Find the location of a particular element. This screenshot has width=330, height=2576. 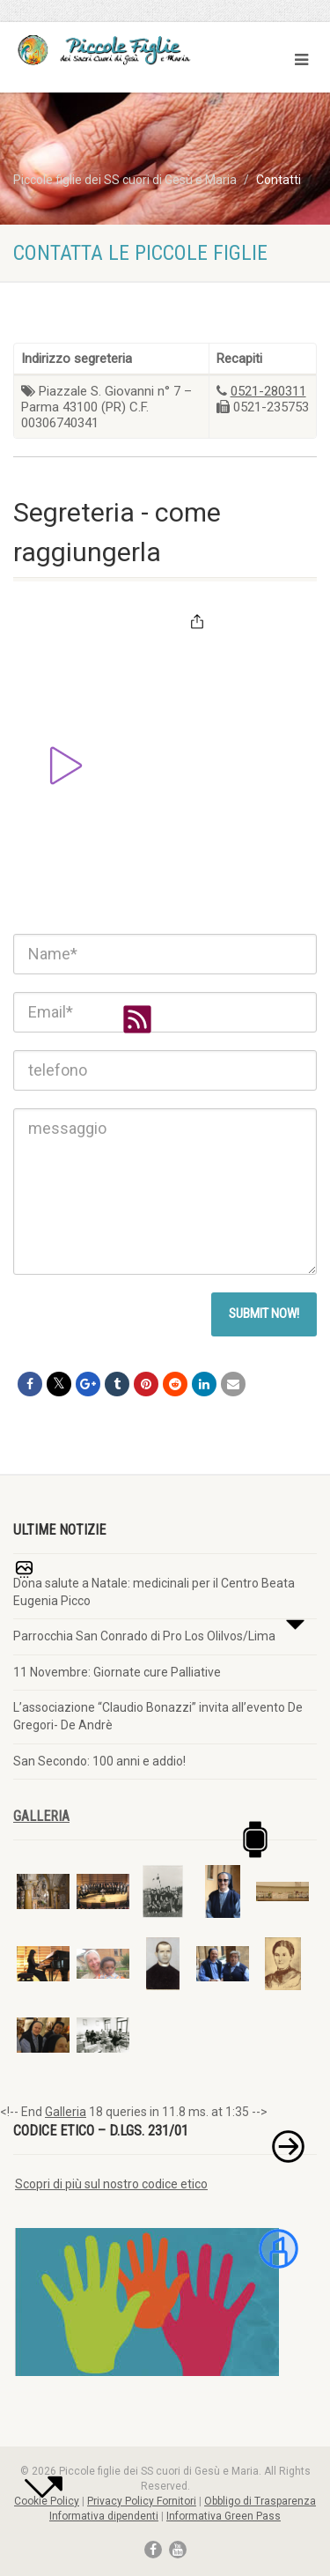

start a photo slideshow is located at coordinates (24, 1569).